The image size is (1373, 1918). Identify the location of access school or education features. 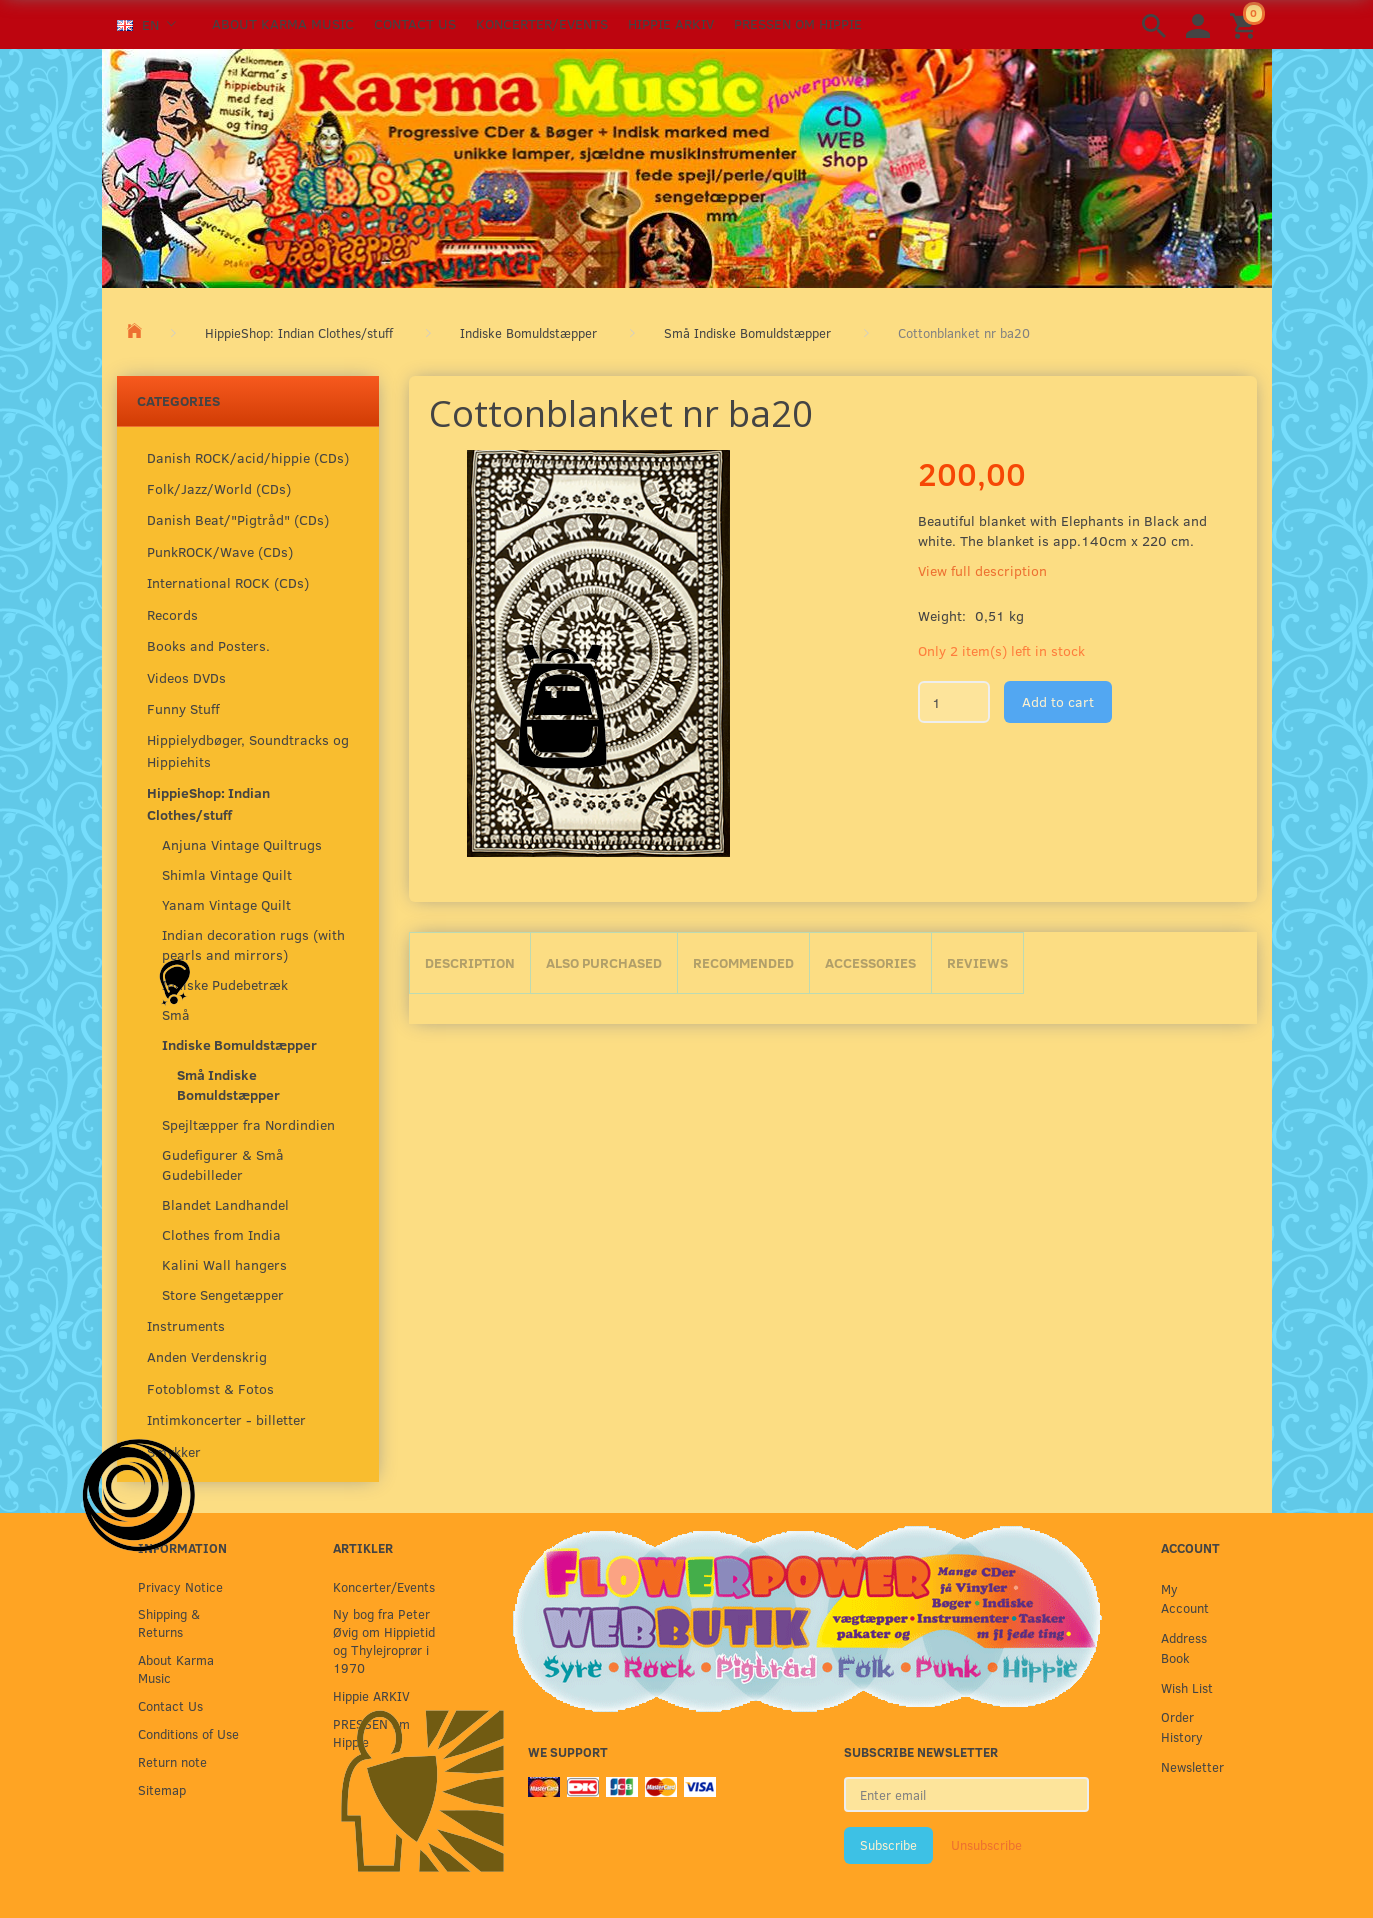
(562, 705).